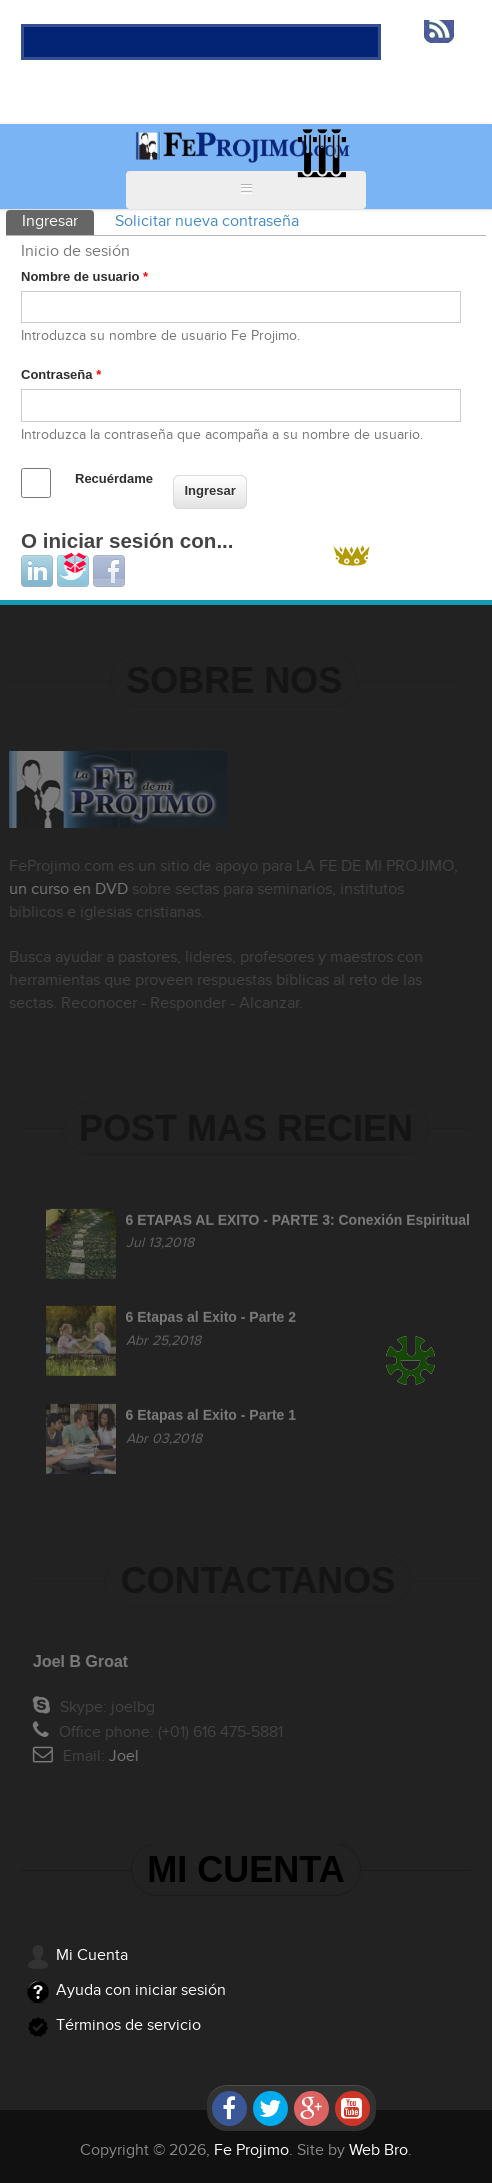  Describe the element at coordinates (351, 555) in the screenshot. I see `indicates premium or VIP membership status` at that location.